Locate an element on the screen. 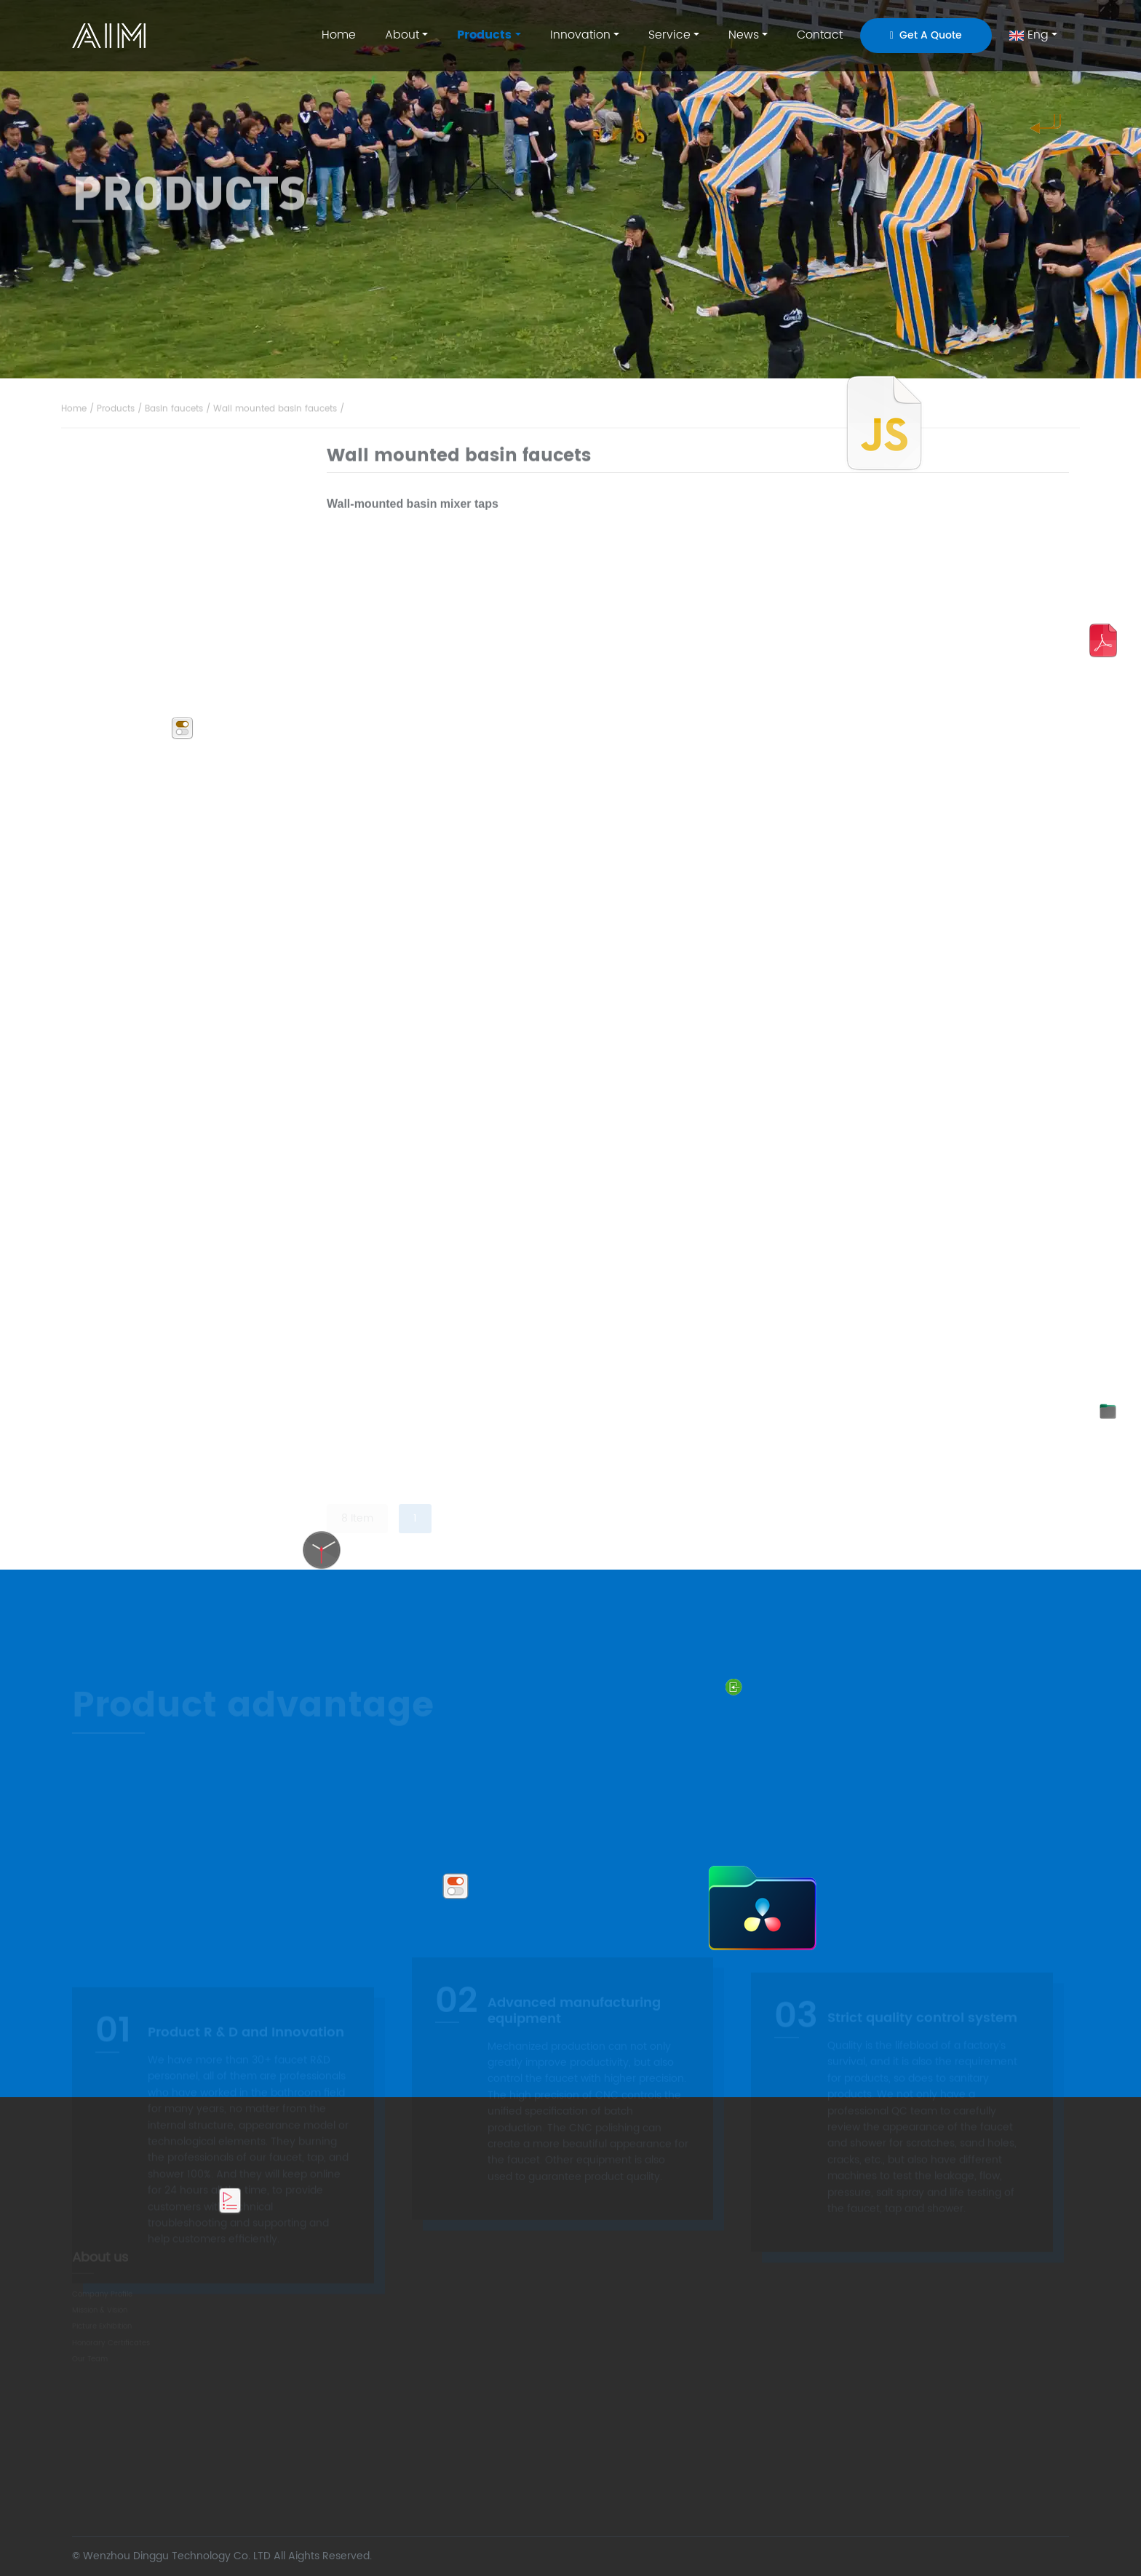  audio playlist file is located at coordinates (230, 2201).